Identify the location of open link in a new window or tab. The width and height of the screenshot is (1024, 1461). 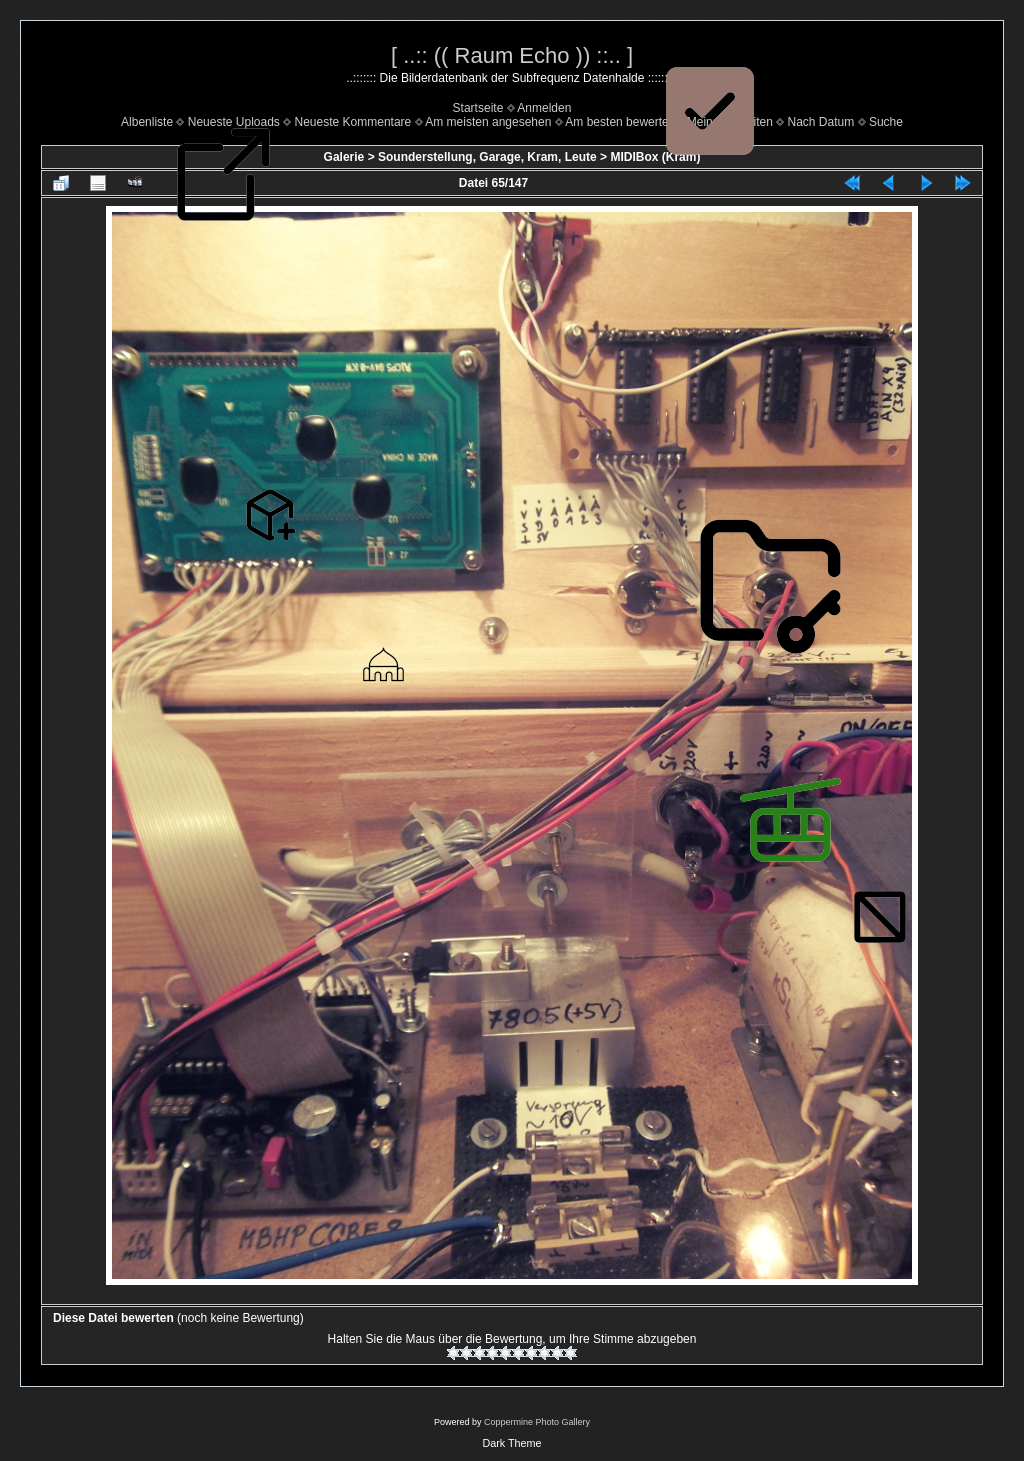
(223, 174).